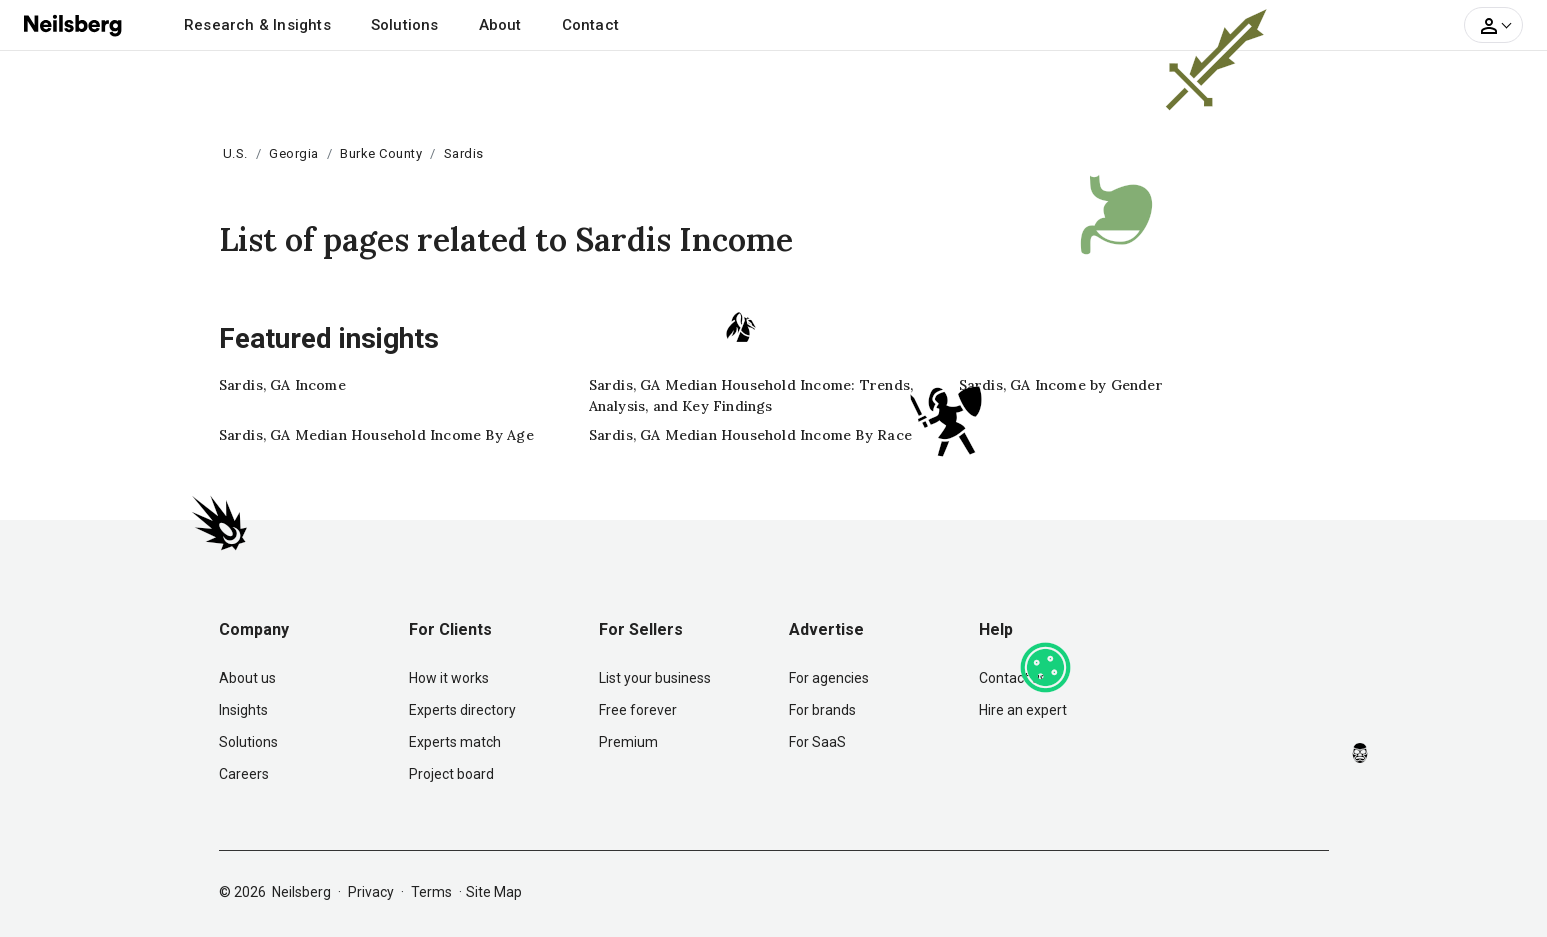 This screenshot has width=1547, height=937. What do you see at coordinates (1116, 214) in the screenshot?
I see `view digestive health information` at bounding box center [1116, 214].